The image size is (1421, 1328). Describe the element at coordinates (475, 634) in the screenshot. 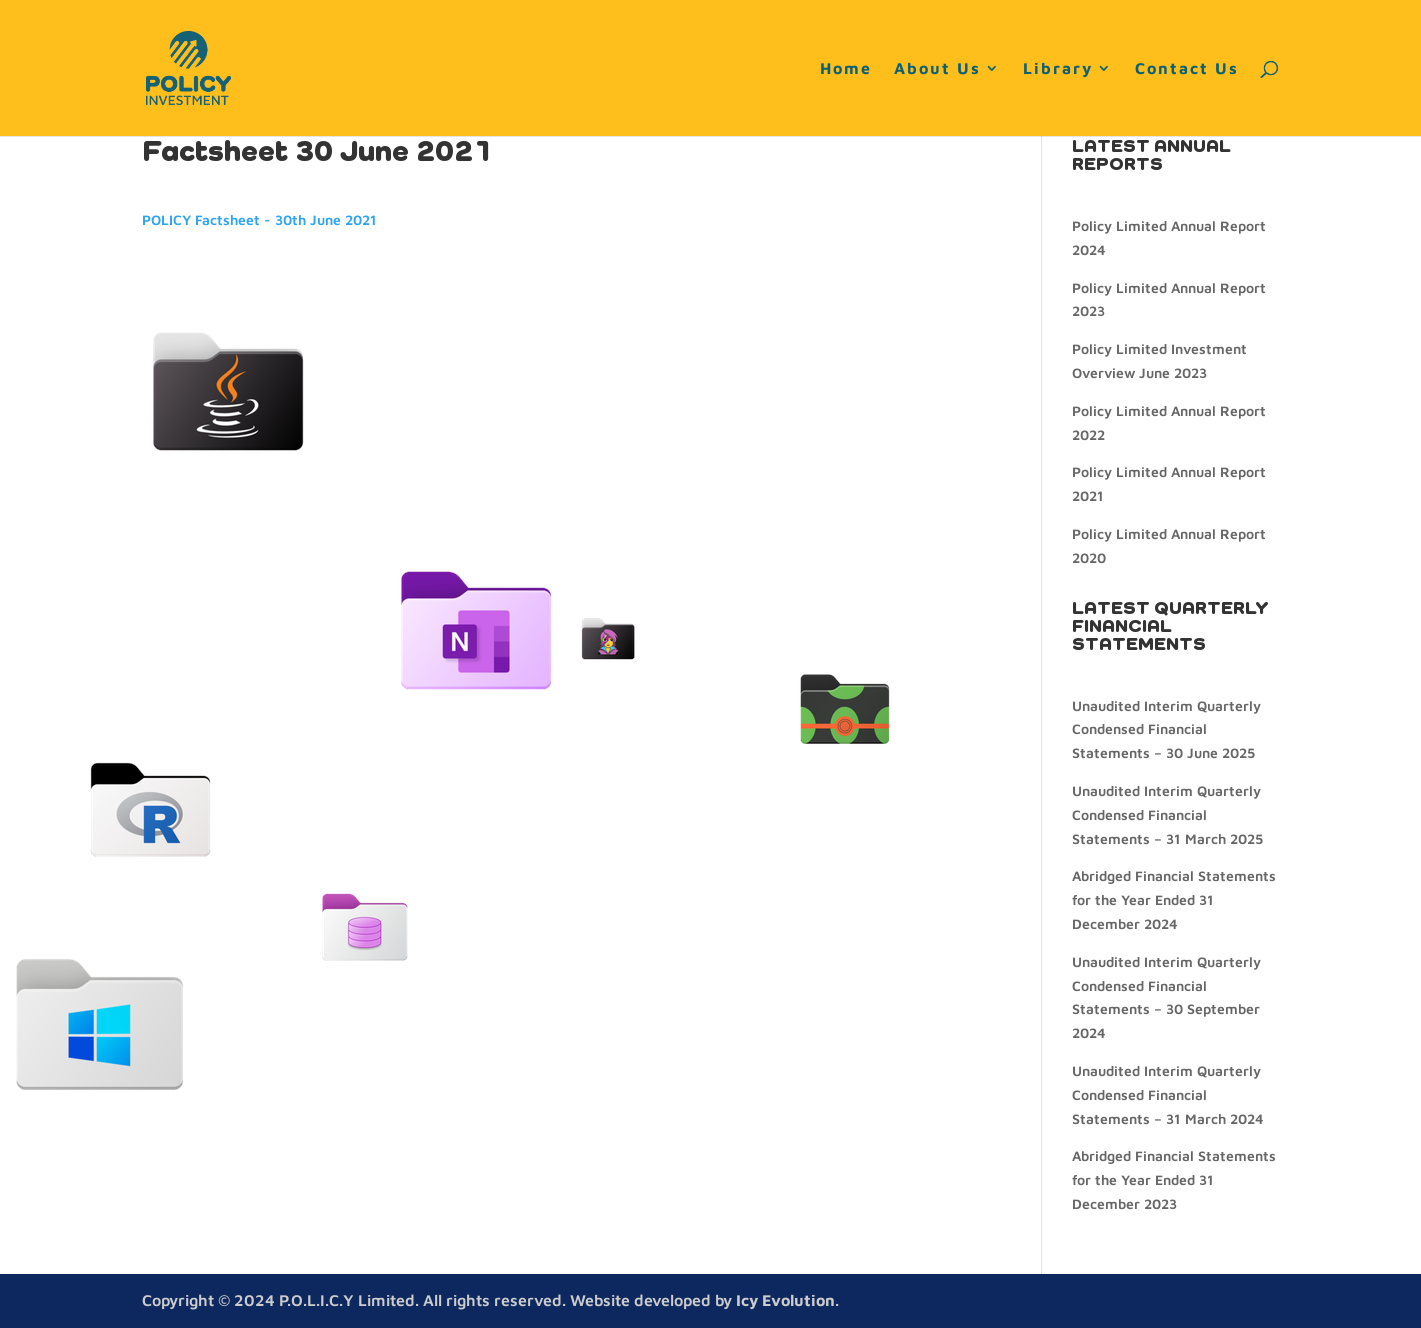

I see `open folder containing Microsoft OneNote files` at that location.